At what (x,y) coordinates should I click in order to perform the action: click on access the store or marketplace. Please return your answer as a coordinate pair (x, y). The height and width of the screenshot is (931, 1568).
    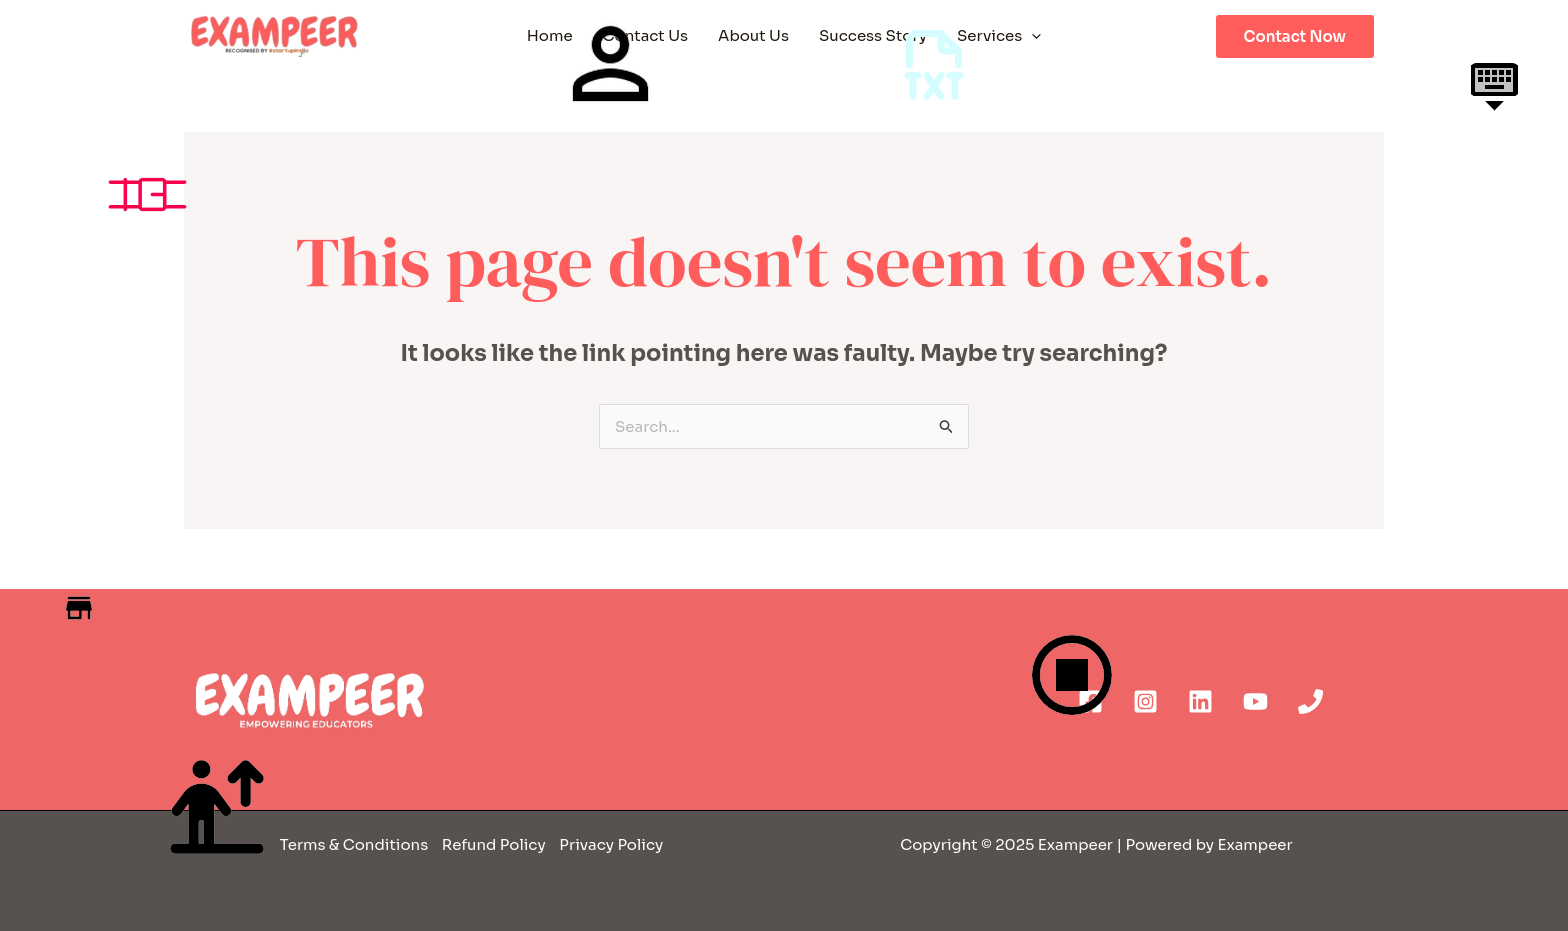
    Looking at the image, I should click on (79, 608).